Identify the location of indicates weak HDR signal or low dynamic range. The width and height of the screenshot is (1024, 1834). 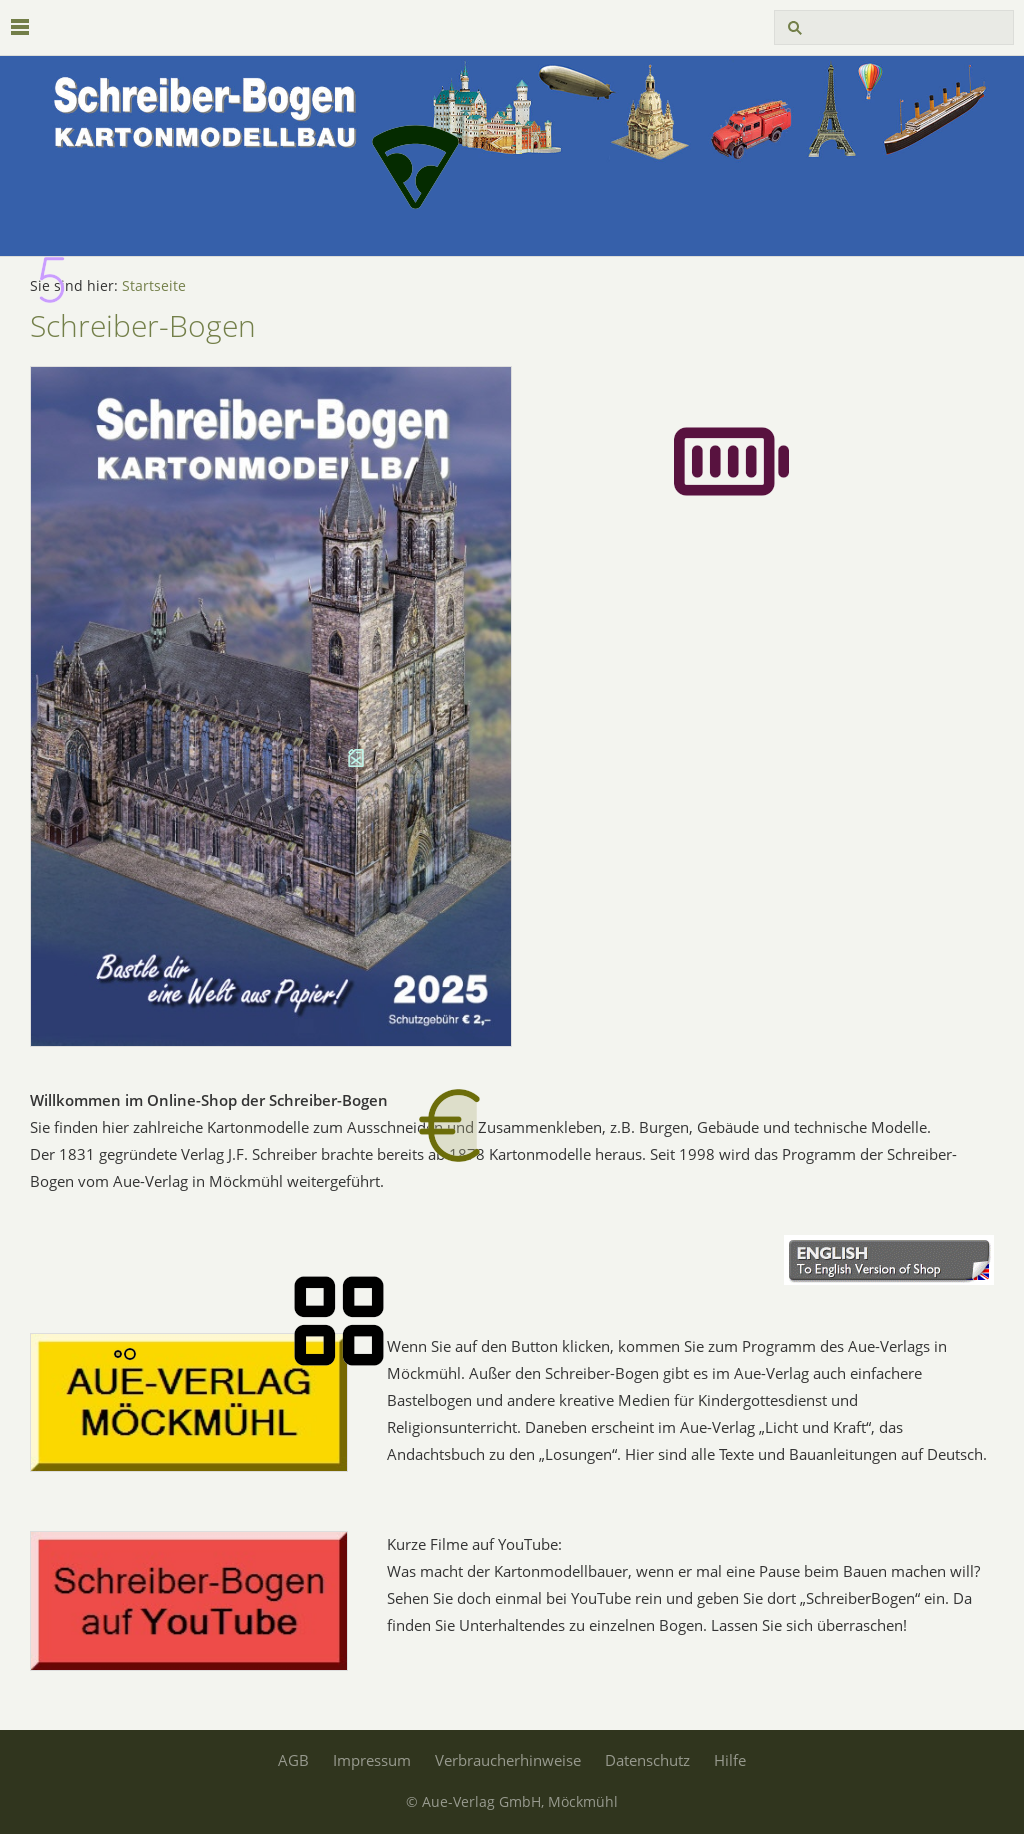
(125, 1354).